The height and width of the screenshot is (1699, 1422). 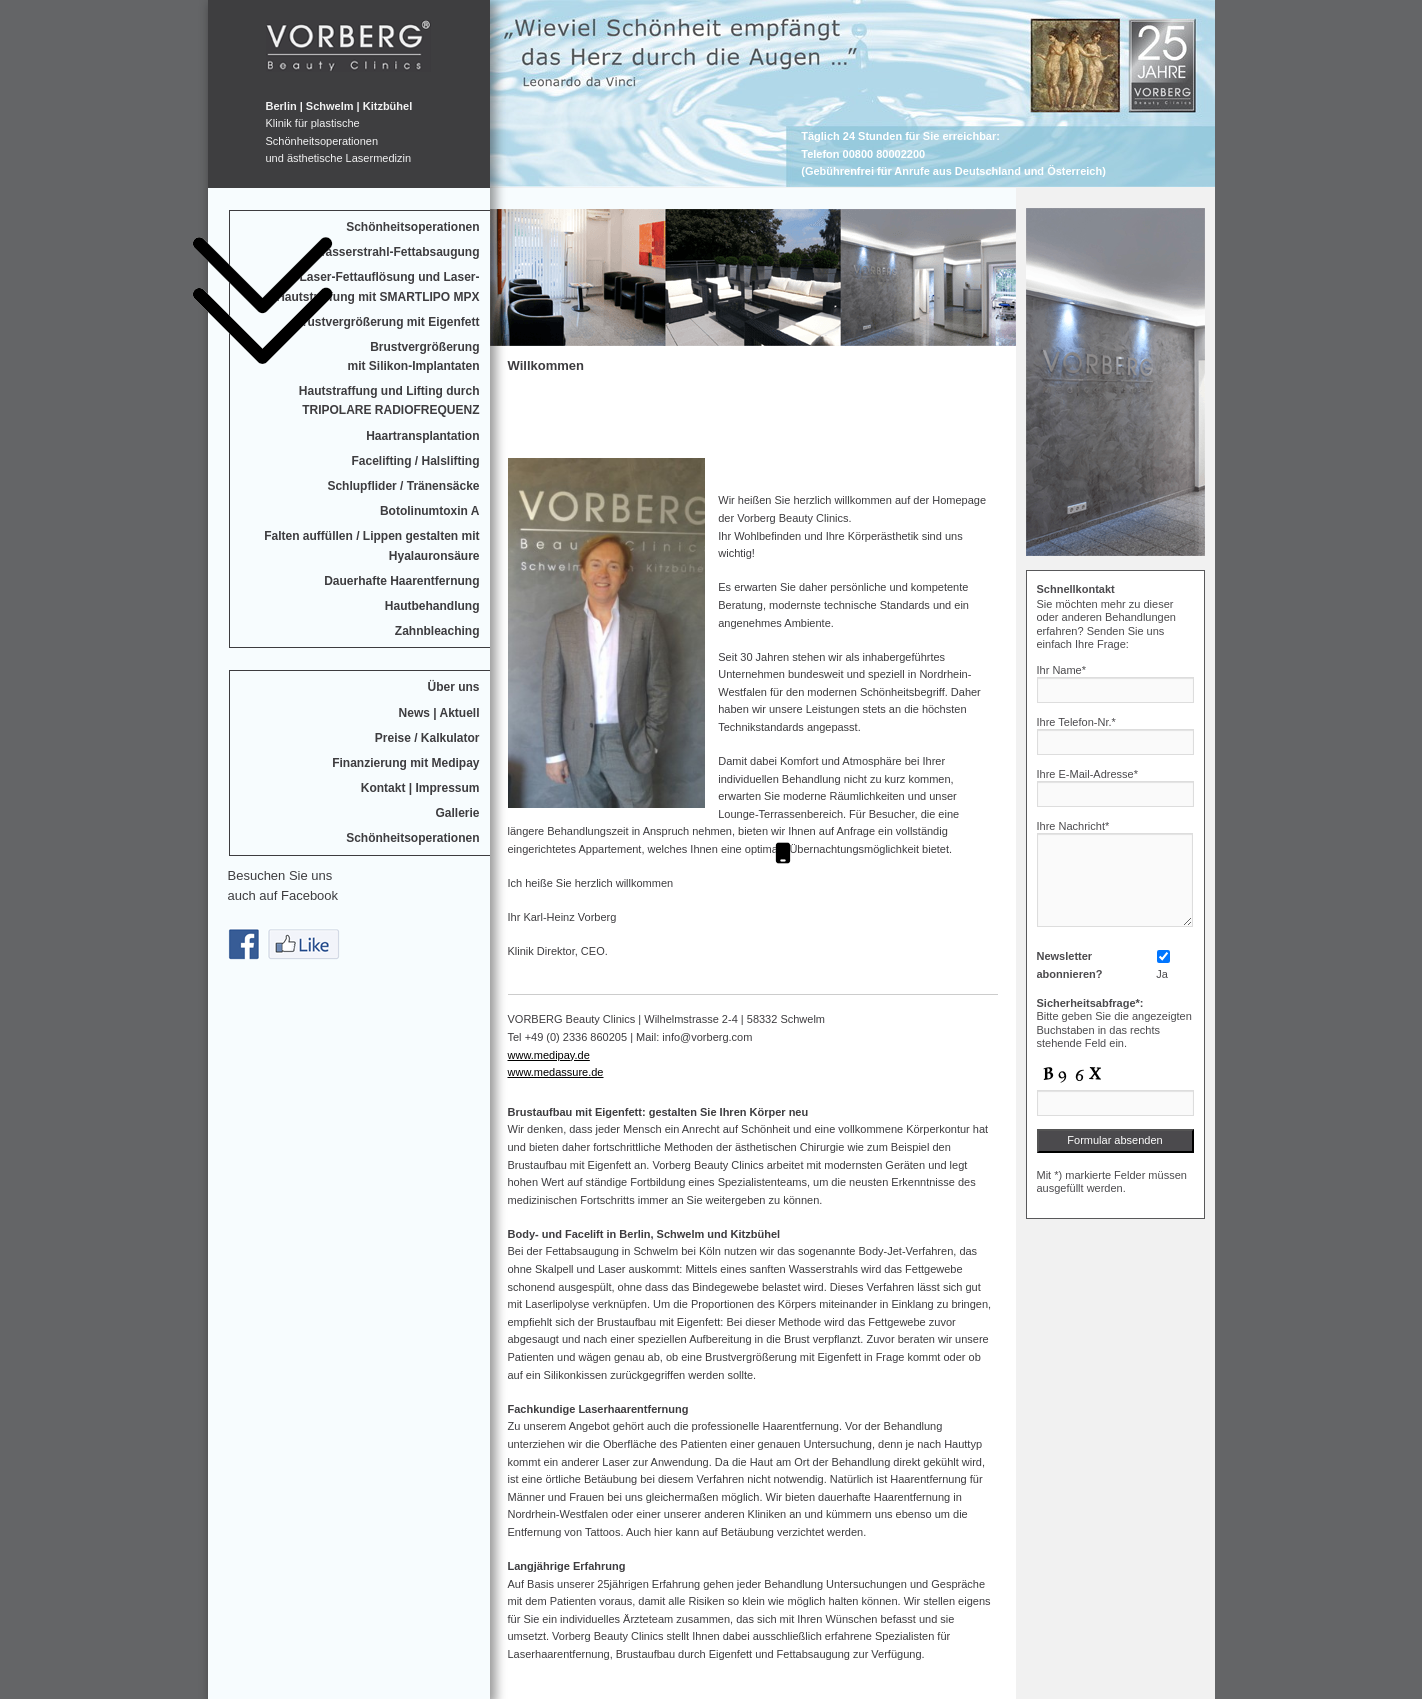 I want to click on call or contact via mobile phone, so click(x=783, y=853).